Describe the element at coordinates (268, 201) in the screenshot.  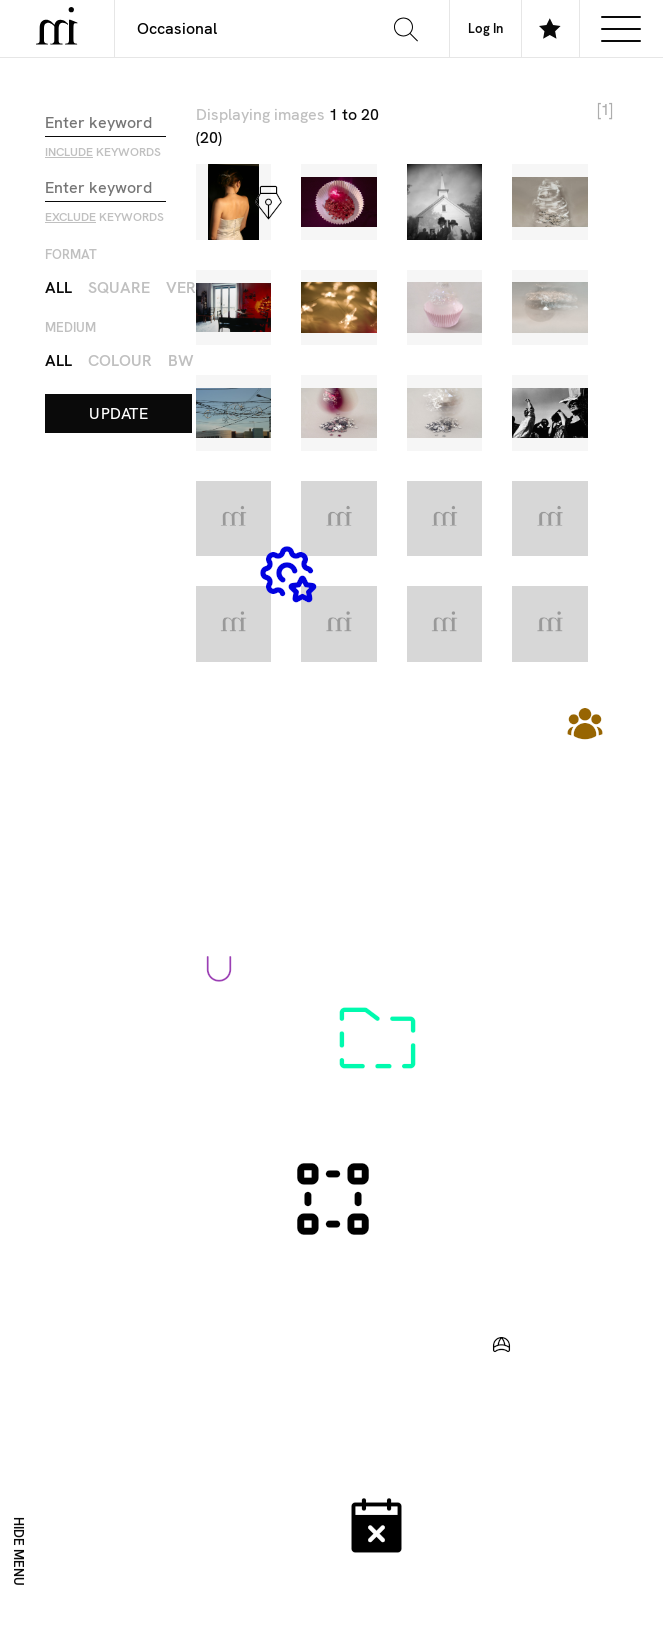
I see `access drawing or illustration tools` at that location.